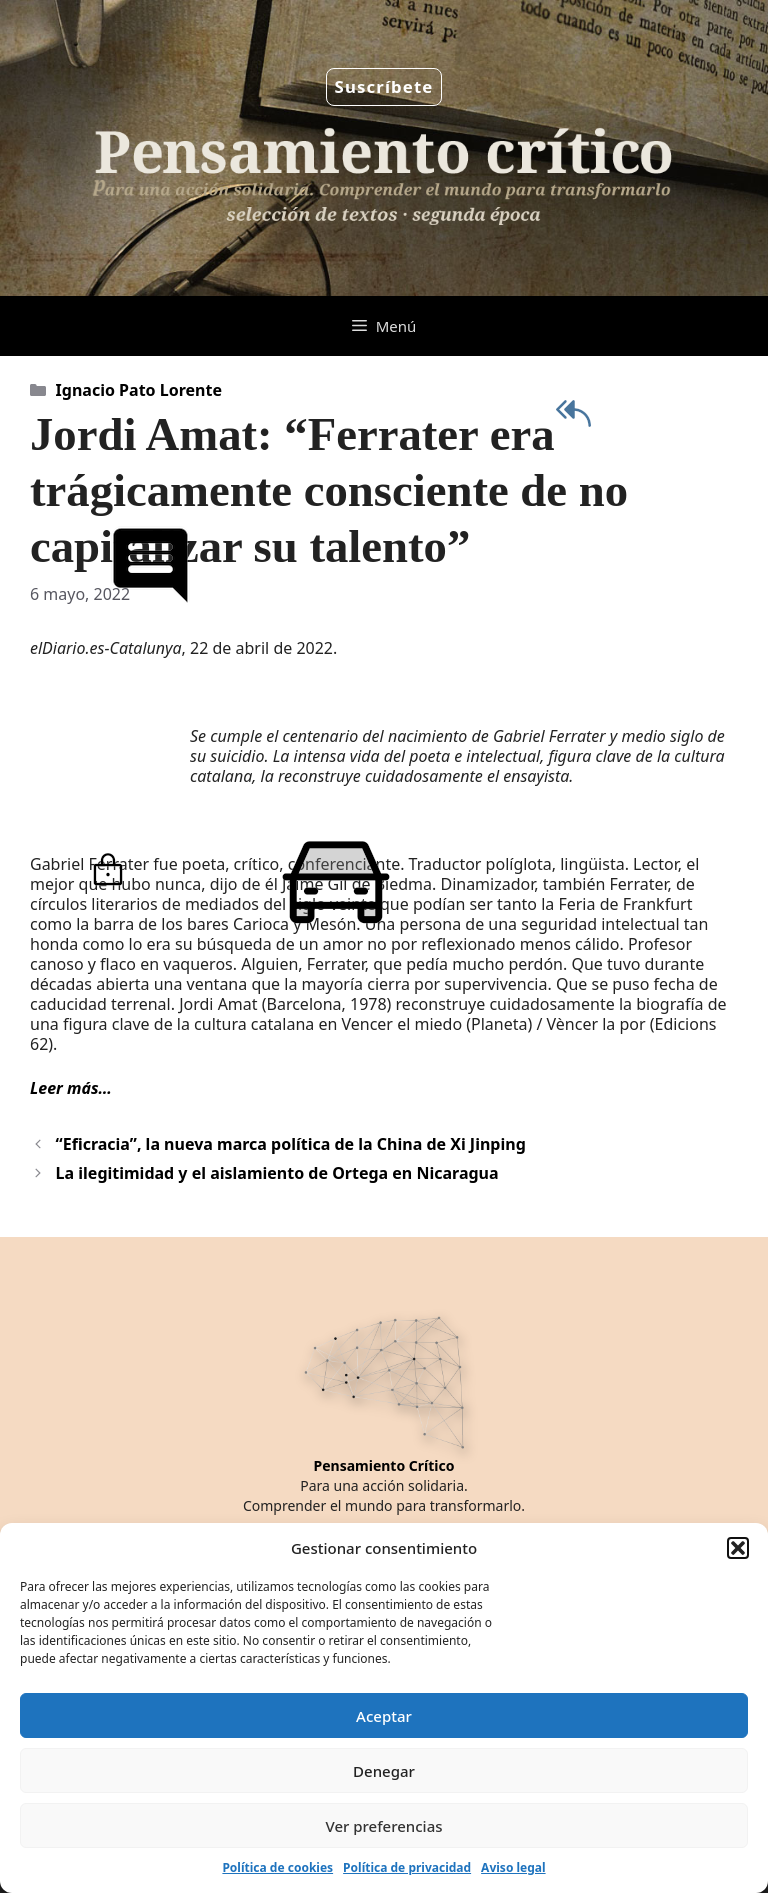  Describe the element at coordinates (336, 884) in the screenshot. I see `access vehicle or car-related features` at that location.